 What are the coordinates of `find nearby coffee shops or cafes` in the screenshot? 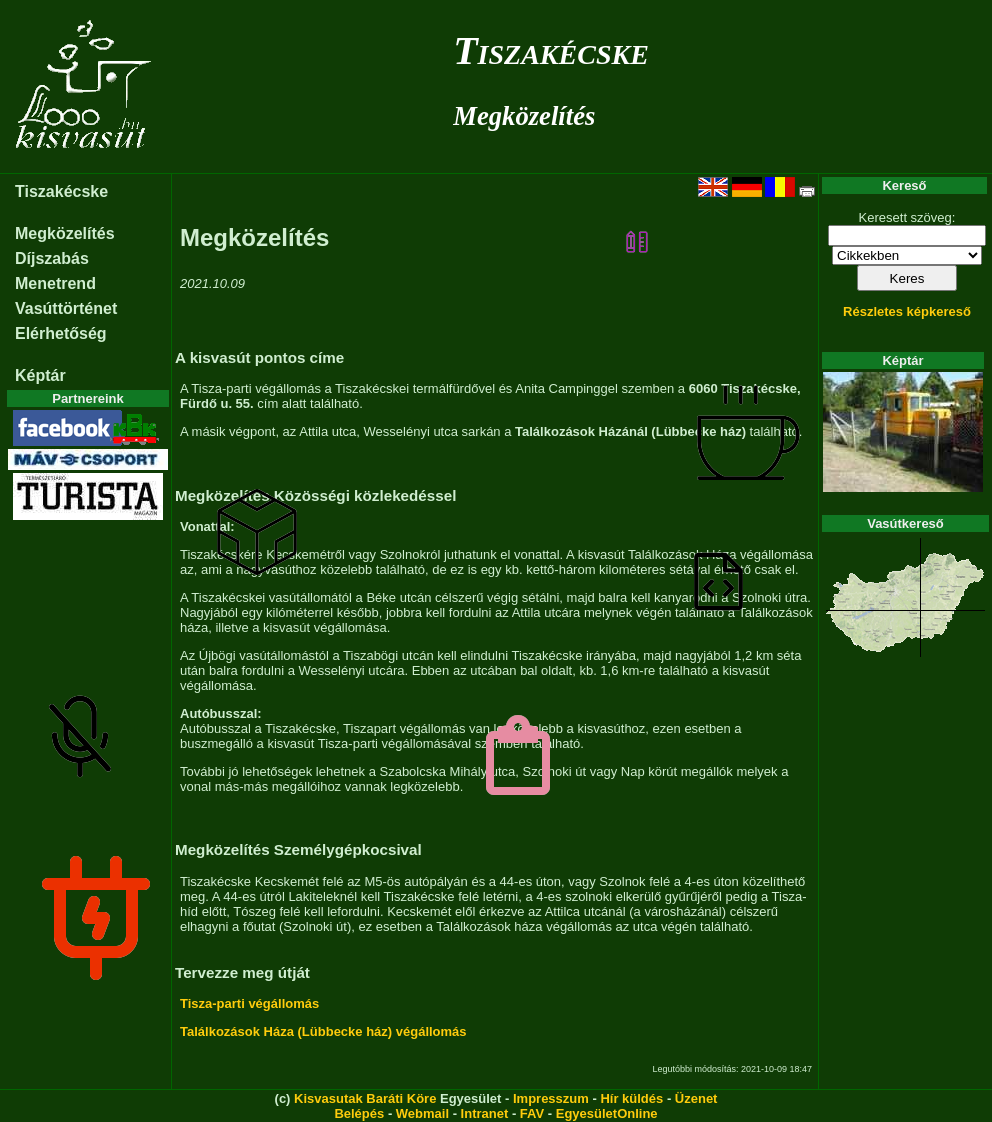 It's located at (744, 436).